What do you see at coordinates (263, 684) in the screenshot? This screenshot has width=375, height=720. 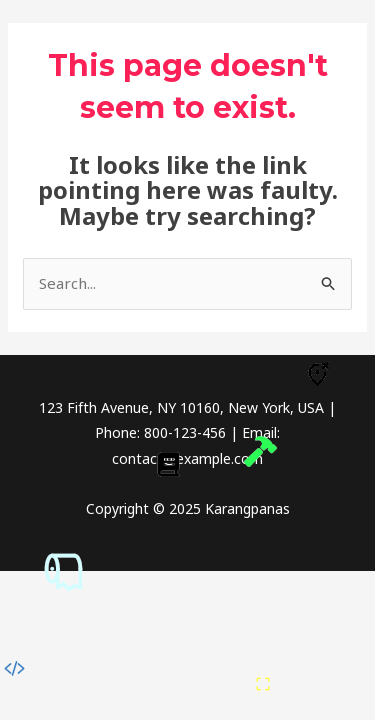 I see `scan a QR code or barcode` at bounding box center [263, 684].